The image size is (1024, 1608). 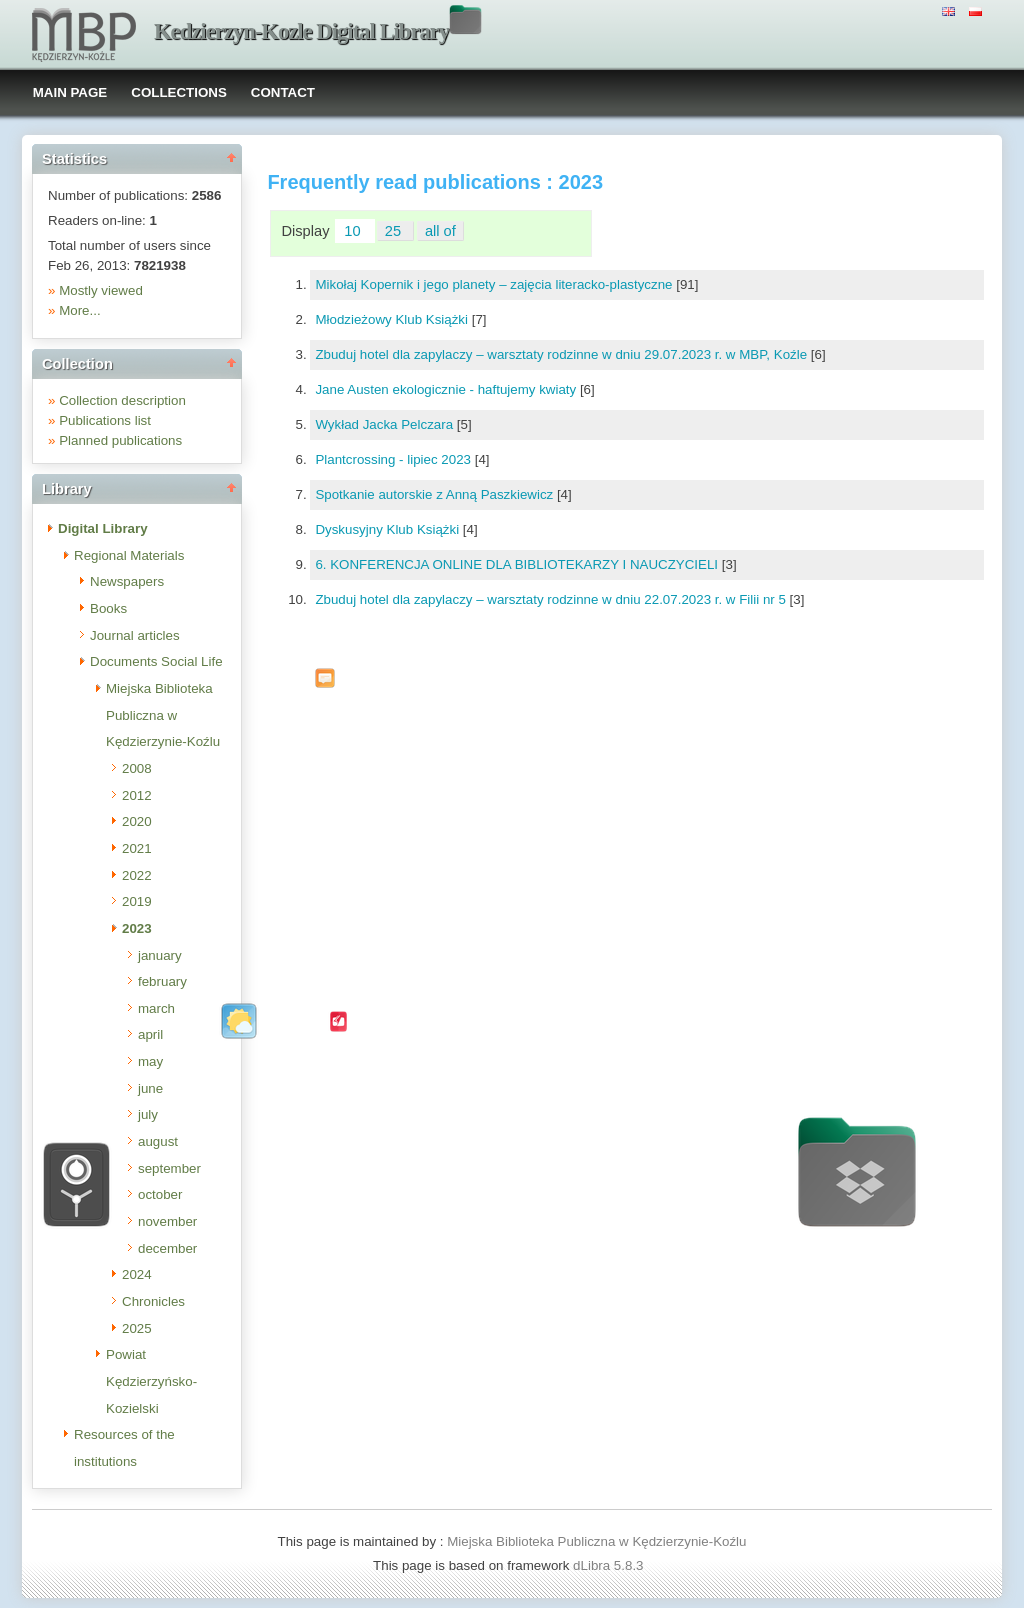 I want to click on an eps vector file, so click(x=338, y=1021).